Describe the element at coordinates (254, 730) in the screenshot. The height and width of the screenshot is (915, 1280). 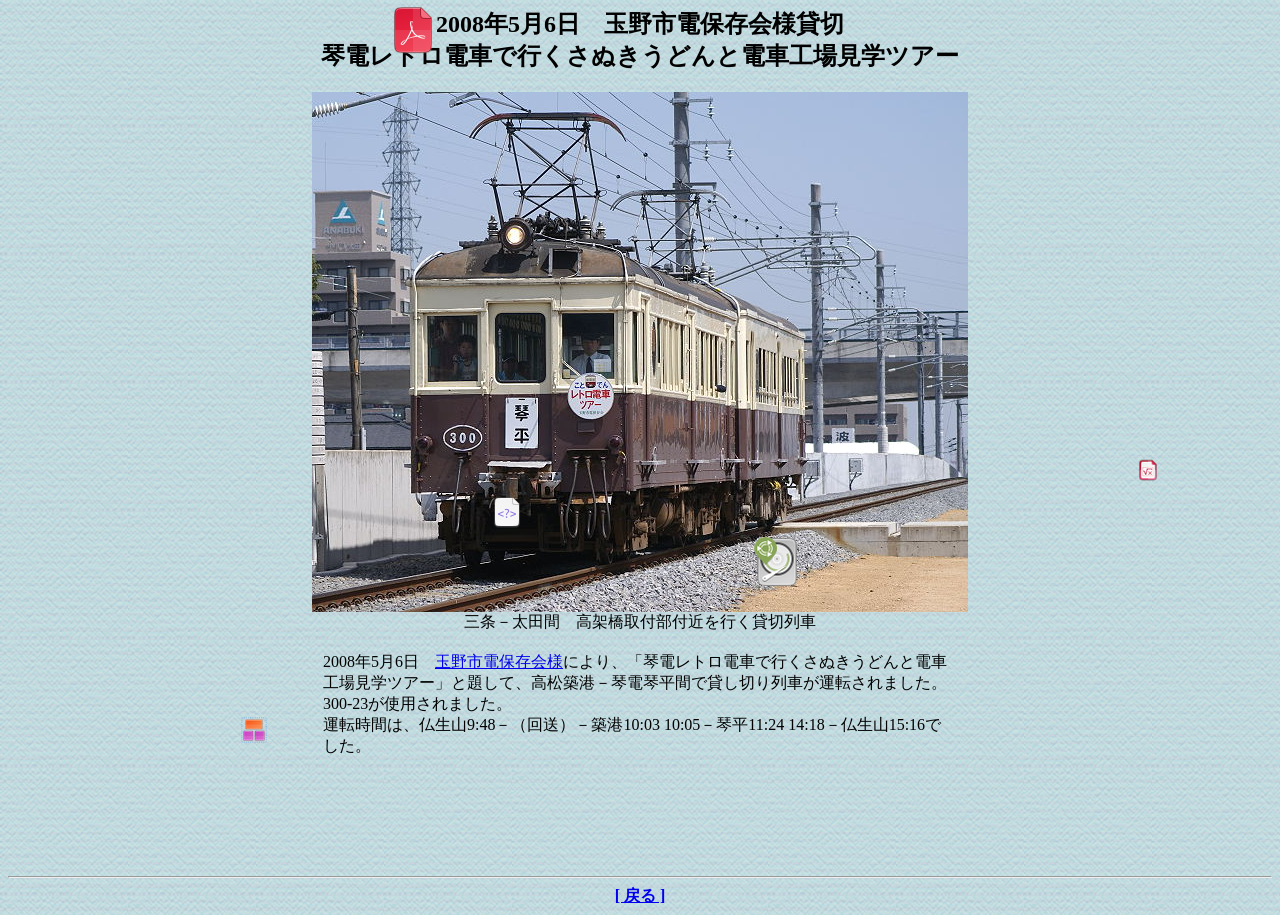
I see `select all items in the current view` at that location.